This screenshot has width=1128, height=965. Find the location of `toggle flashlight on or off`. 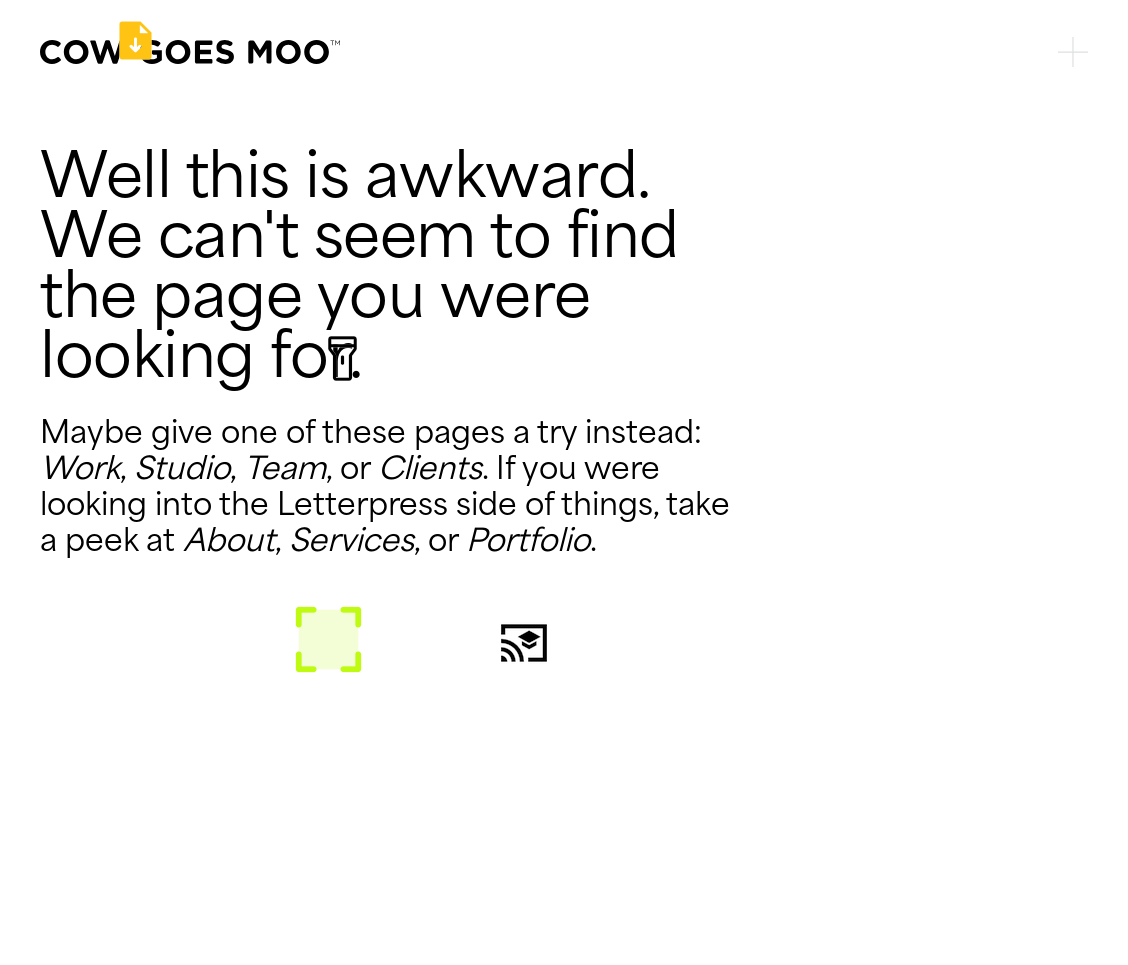

toggle flashlight on or off is located at coordinates (342, 358).